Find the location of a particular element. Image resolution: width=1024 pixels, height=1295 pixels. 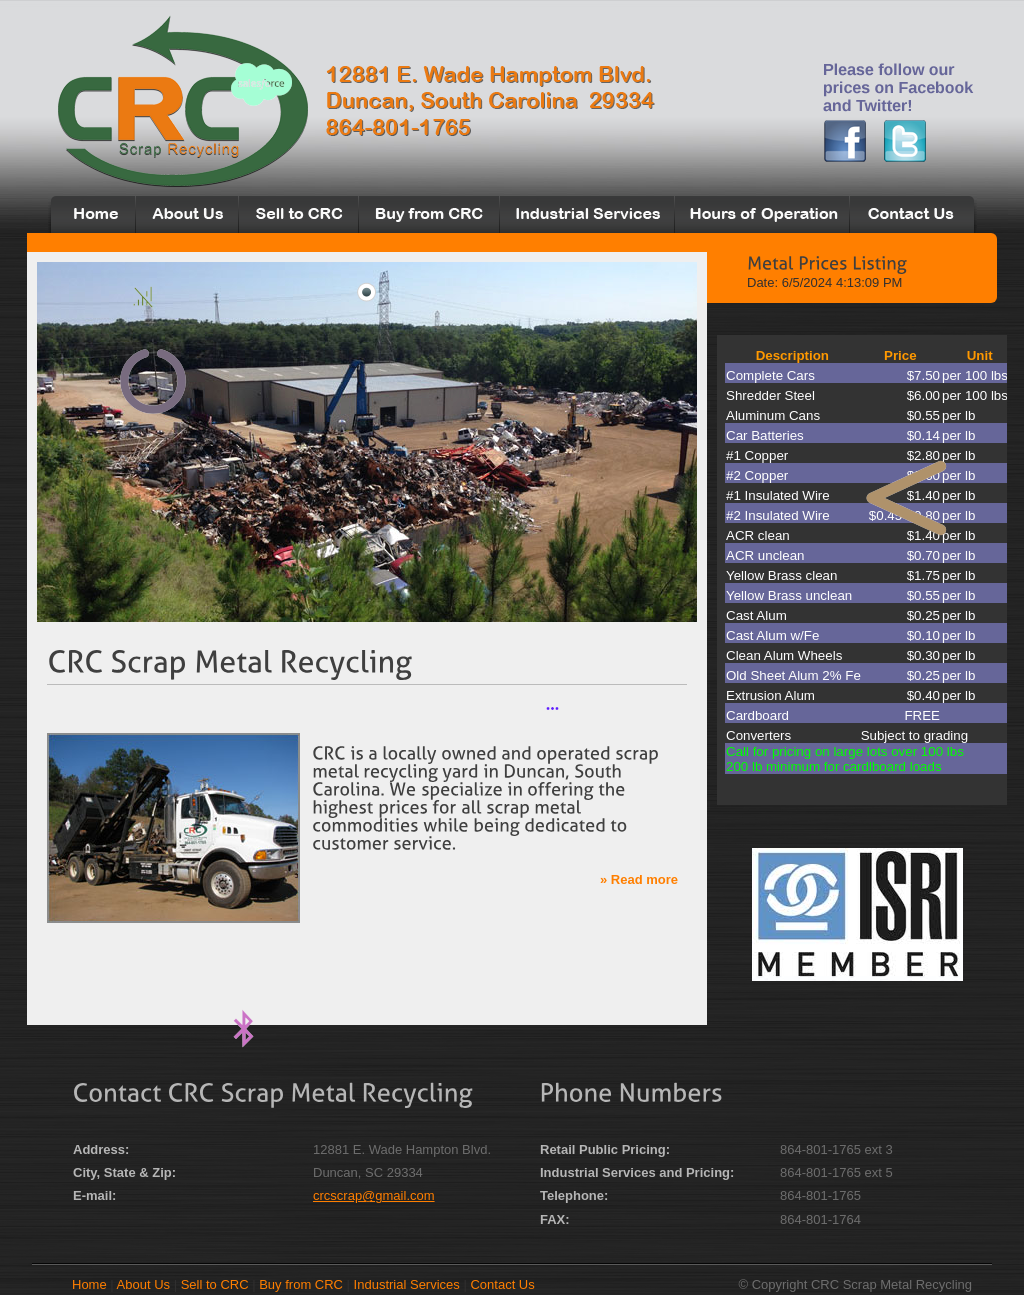

navigate back to the previous screen is located at coordinates (909, 498).